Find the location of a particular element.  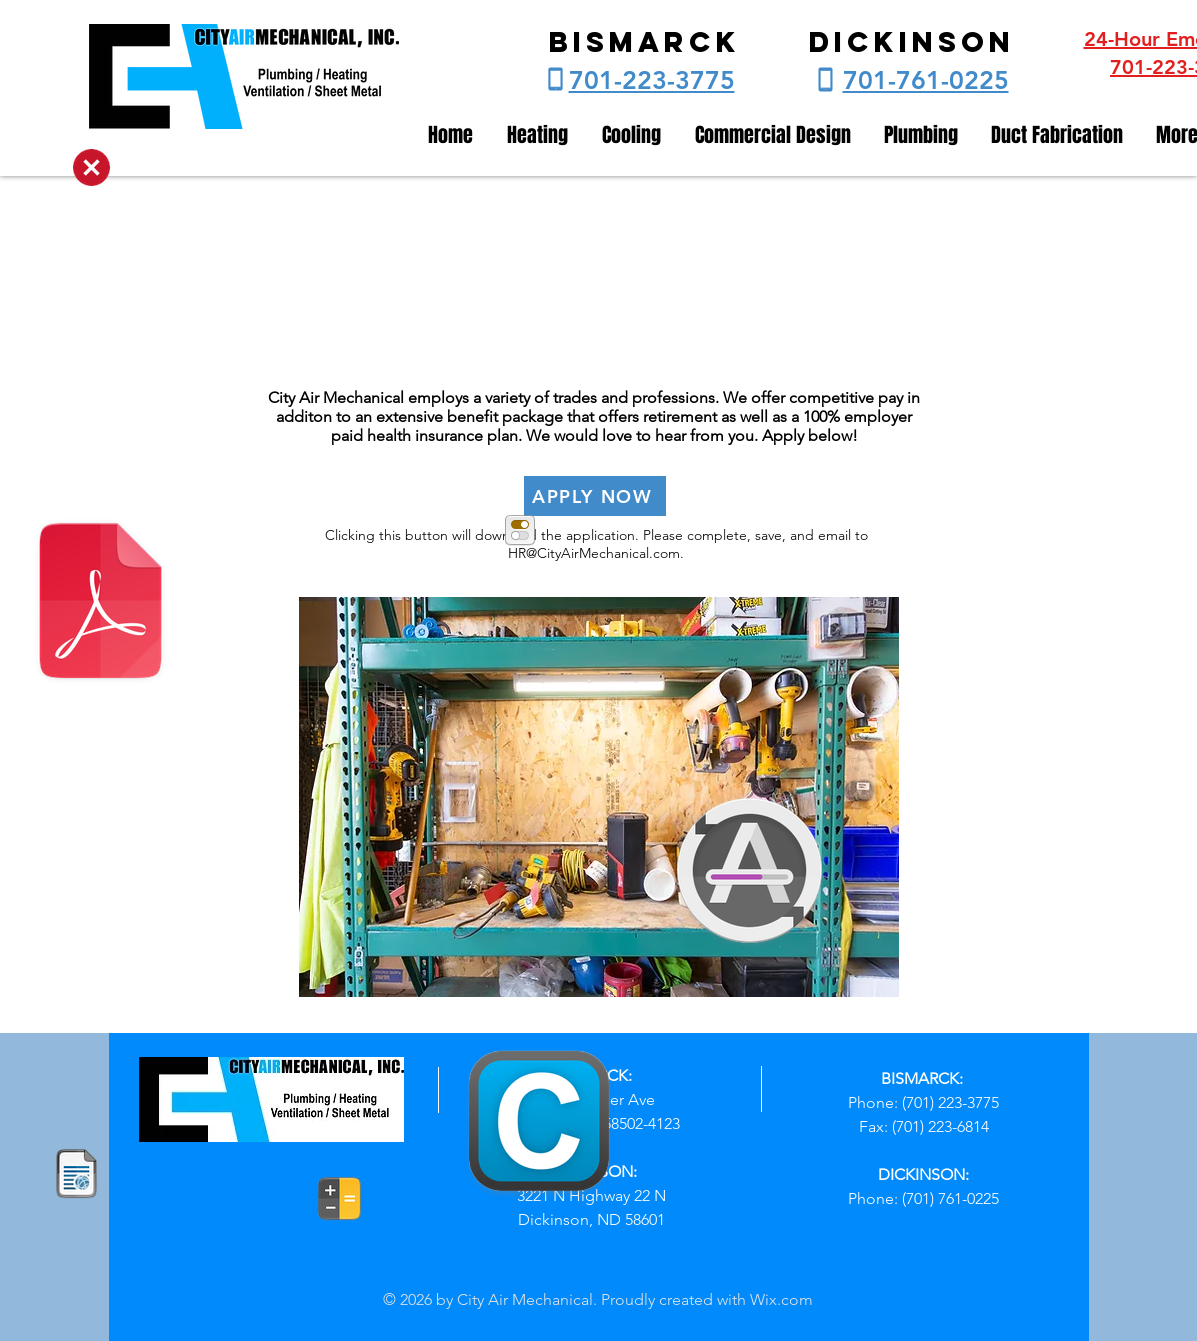

open the calculator app is located at coordinates (339, 1198).